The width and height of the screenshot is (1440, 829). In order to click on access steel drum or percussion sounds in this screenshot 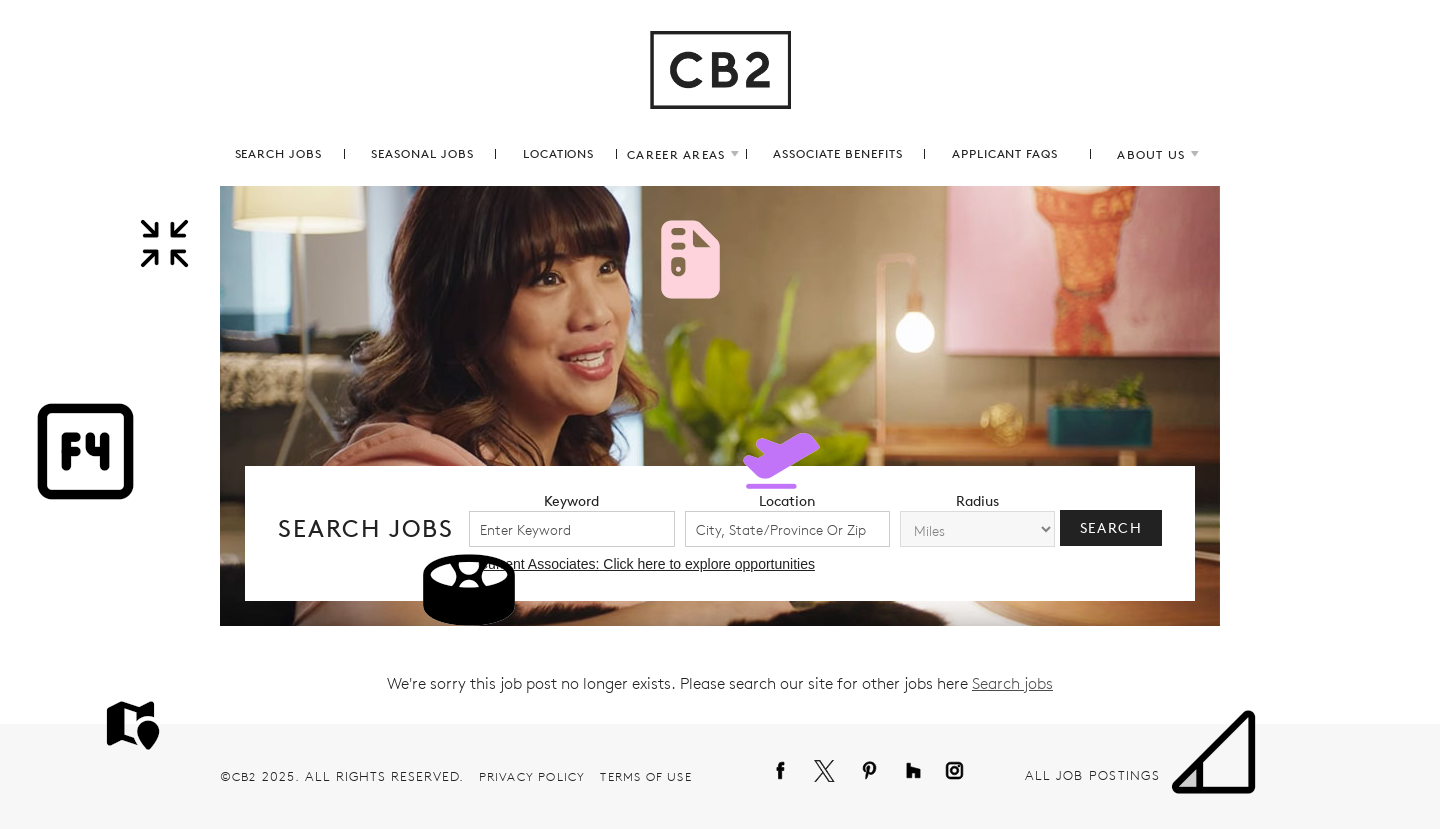, I will do `click(469, 590)`.